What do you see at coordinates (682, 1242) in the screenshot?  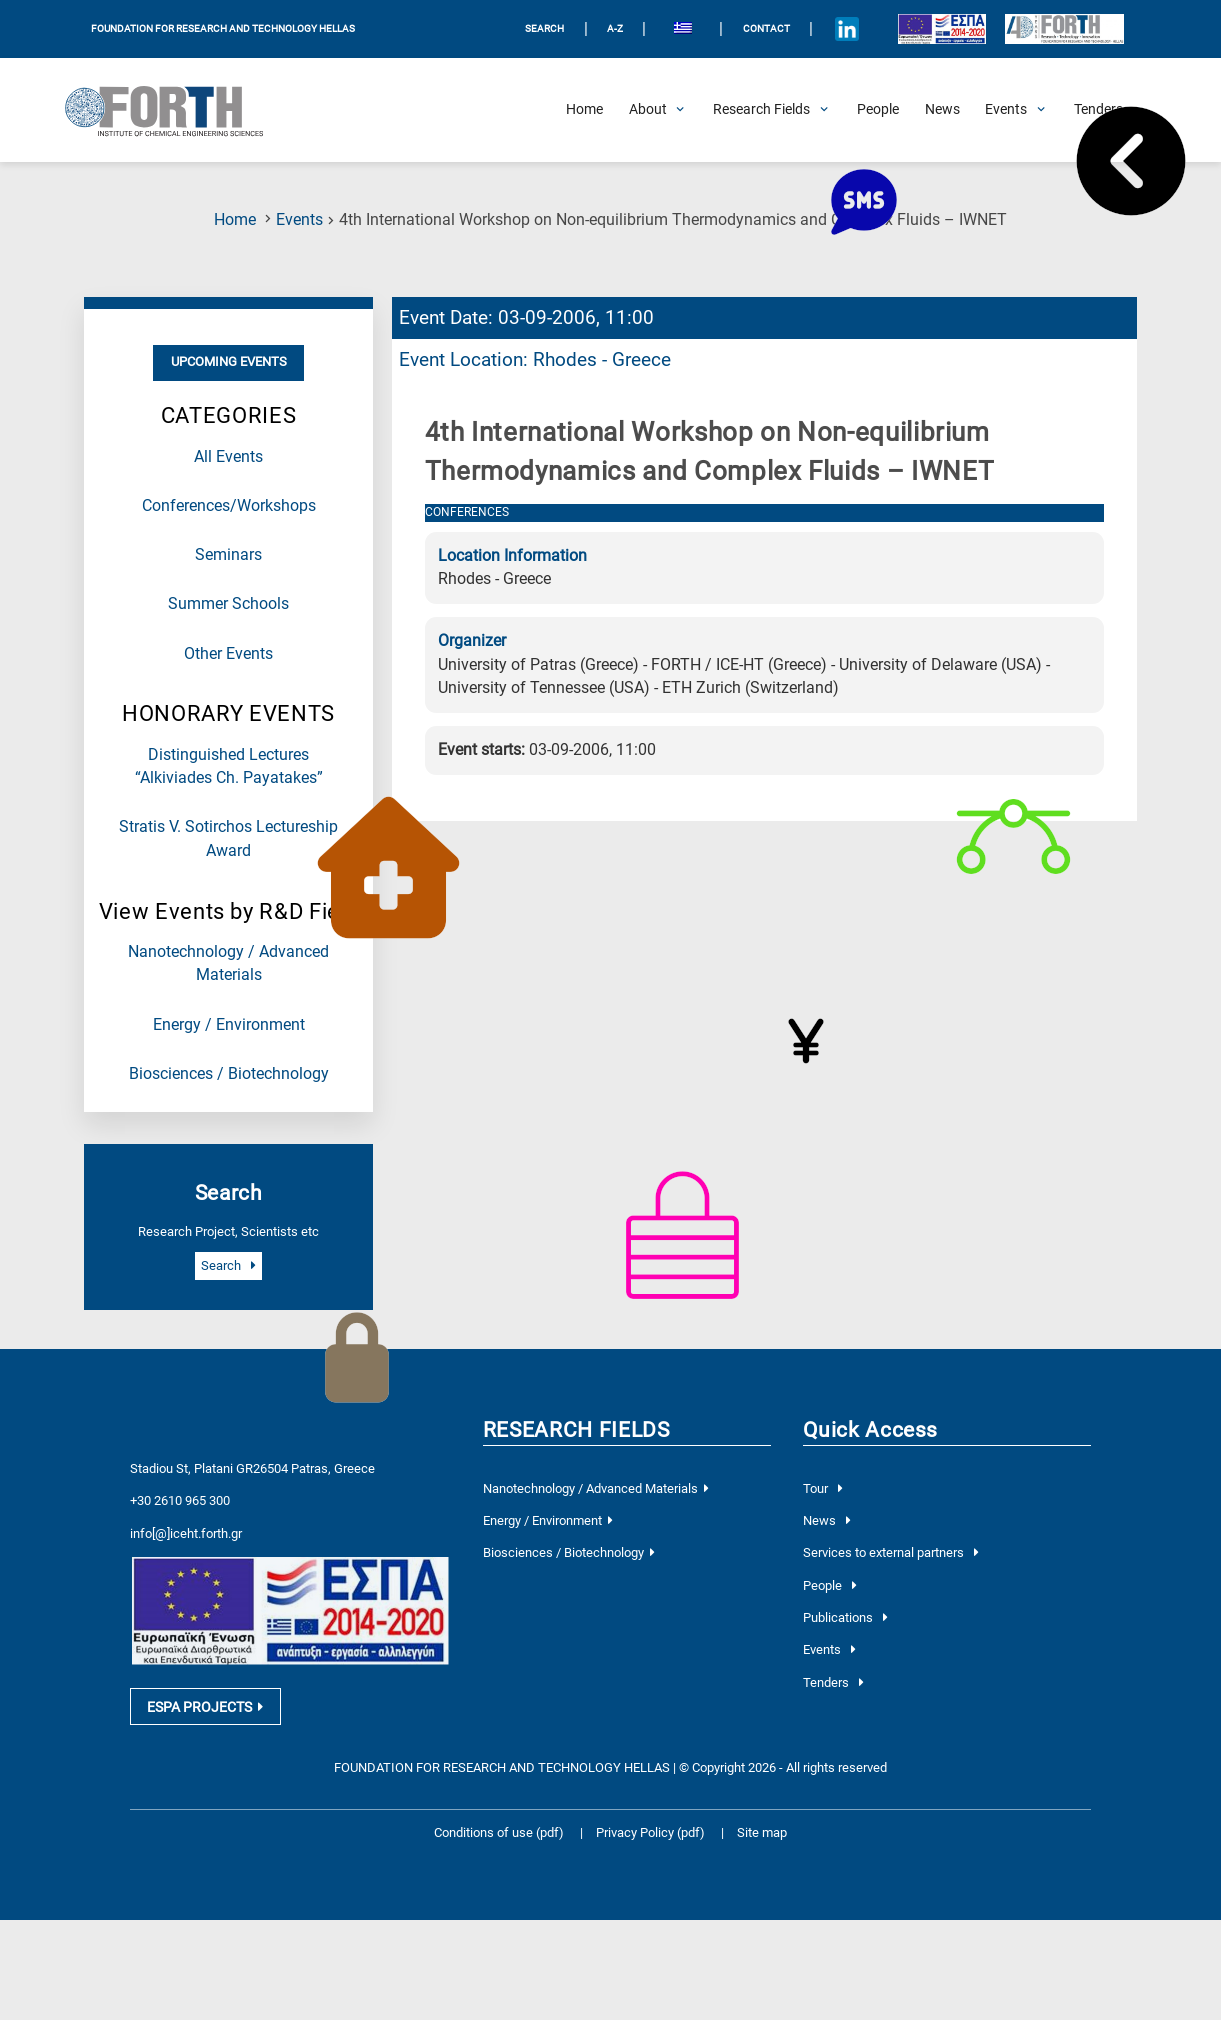 I see `indicates a secure or encrypted connection` at bounding box center [682, 1242].